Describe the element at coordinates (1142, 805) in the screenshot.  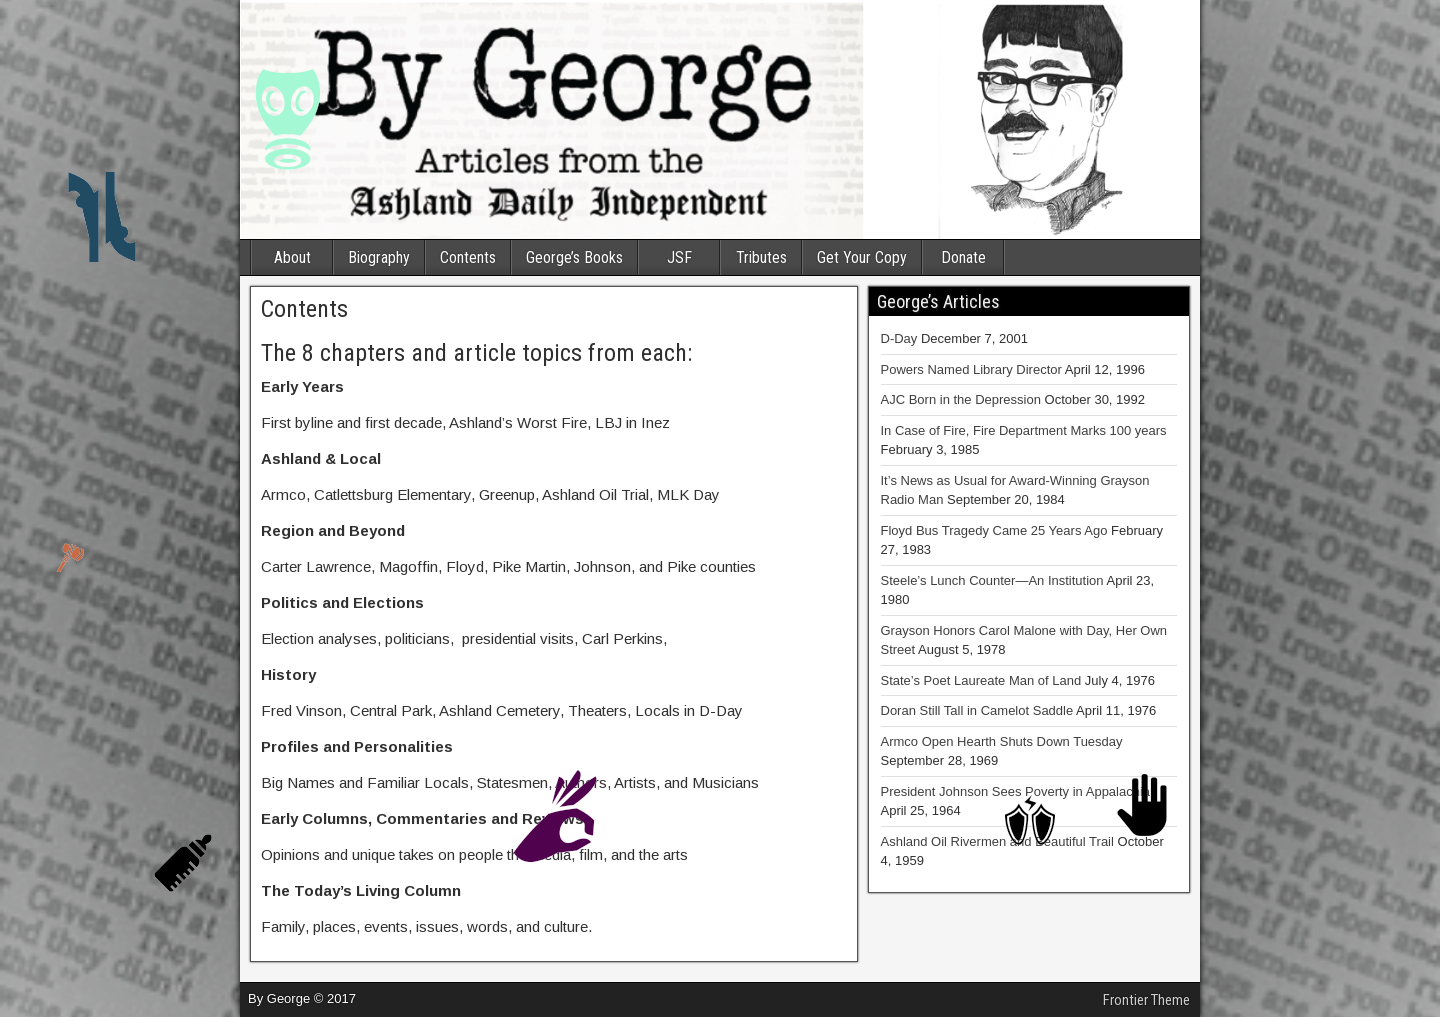
I see `stop or pause current action` at that location.